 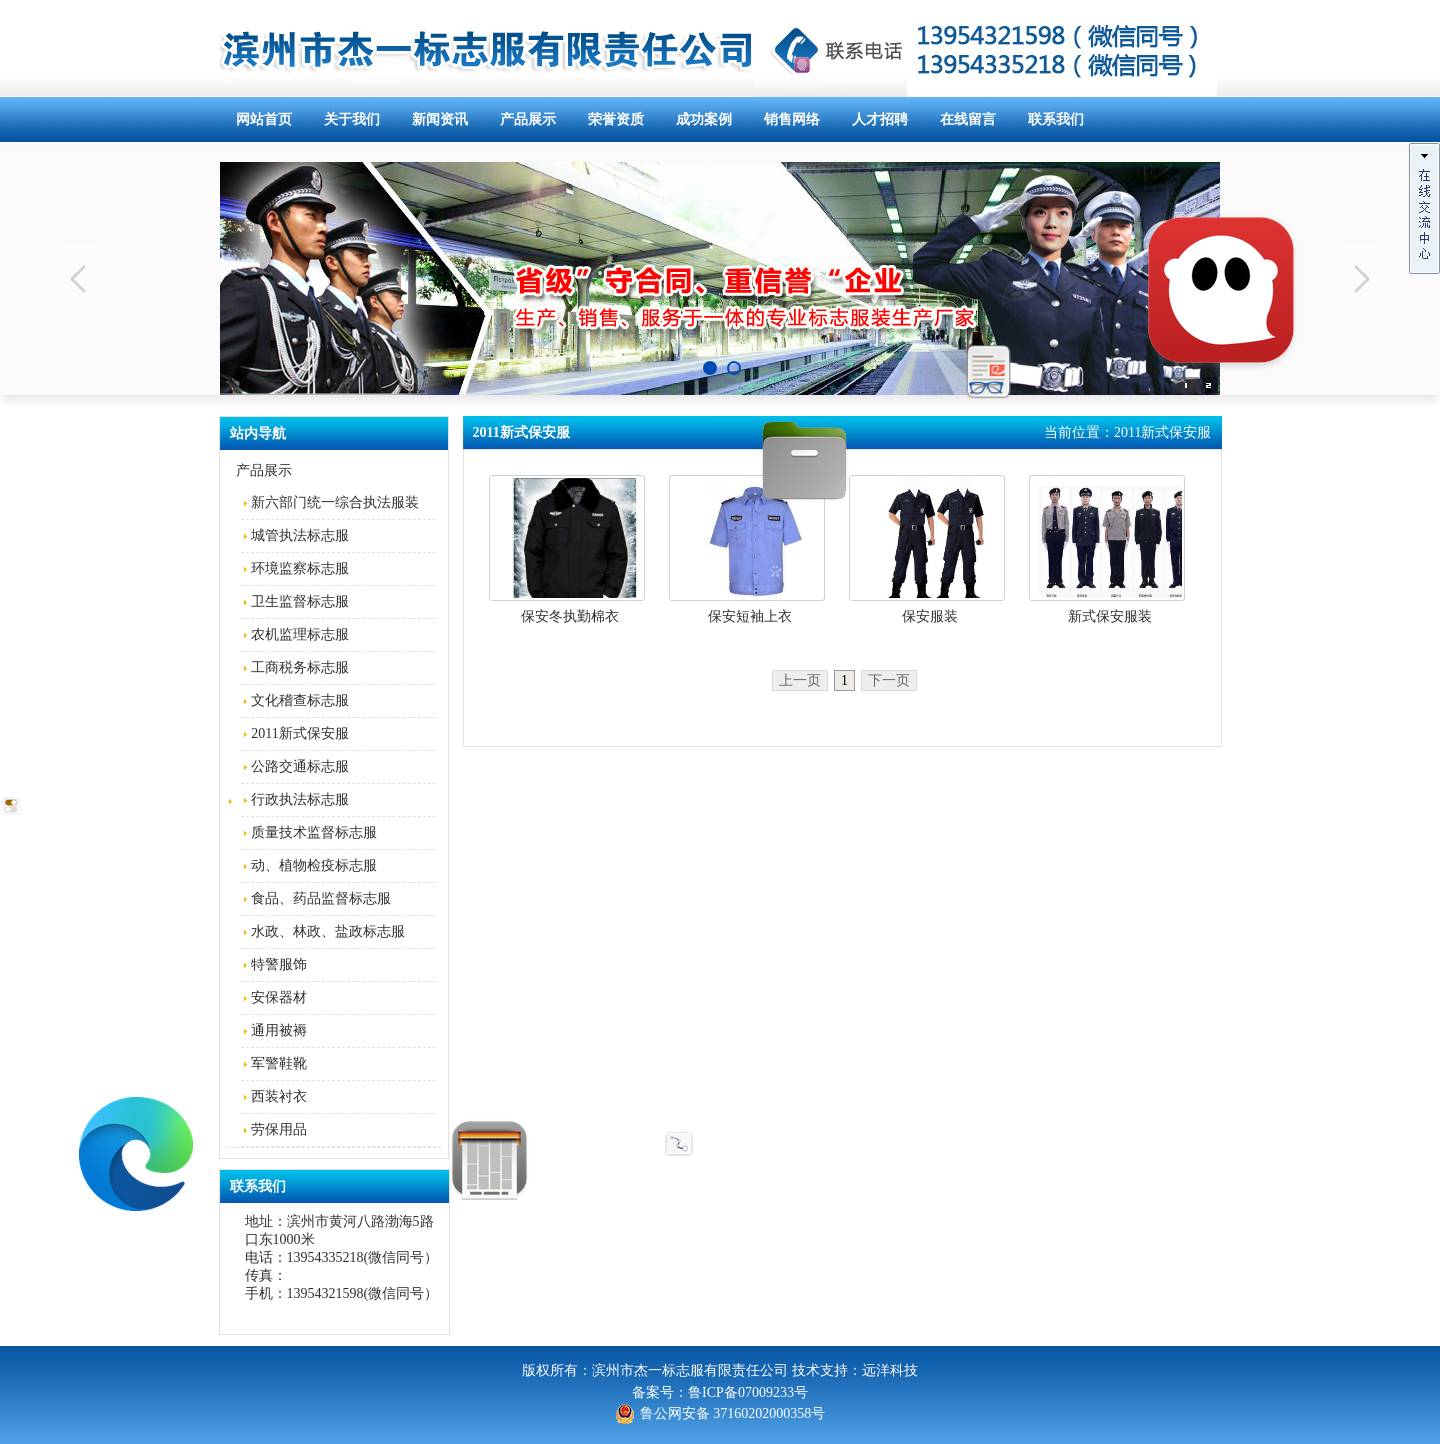 What do you see at coordinates (679, 1143) in the screenshot?
I see `open a karbon vector graphics file` at bounding box center [679, 1143].